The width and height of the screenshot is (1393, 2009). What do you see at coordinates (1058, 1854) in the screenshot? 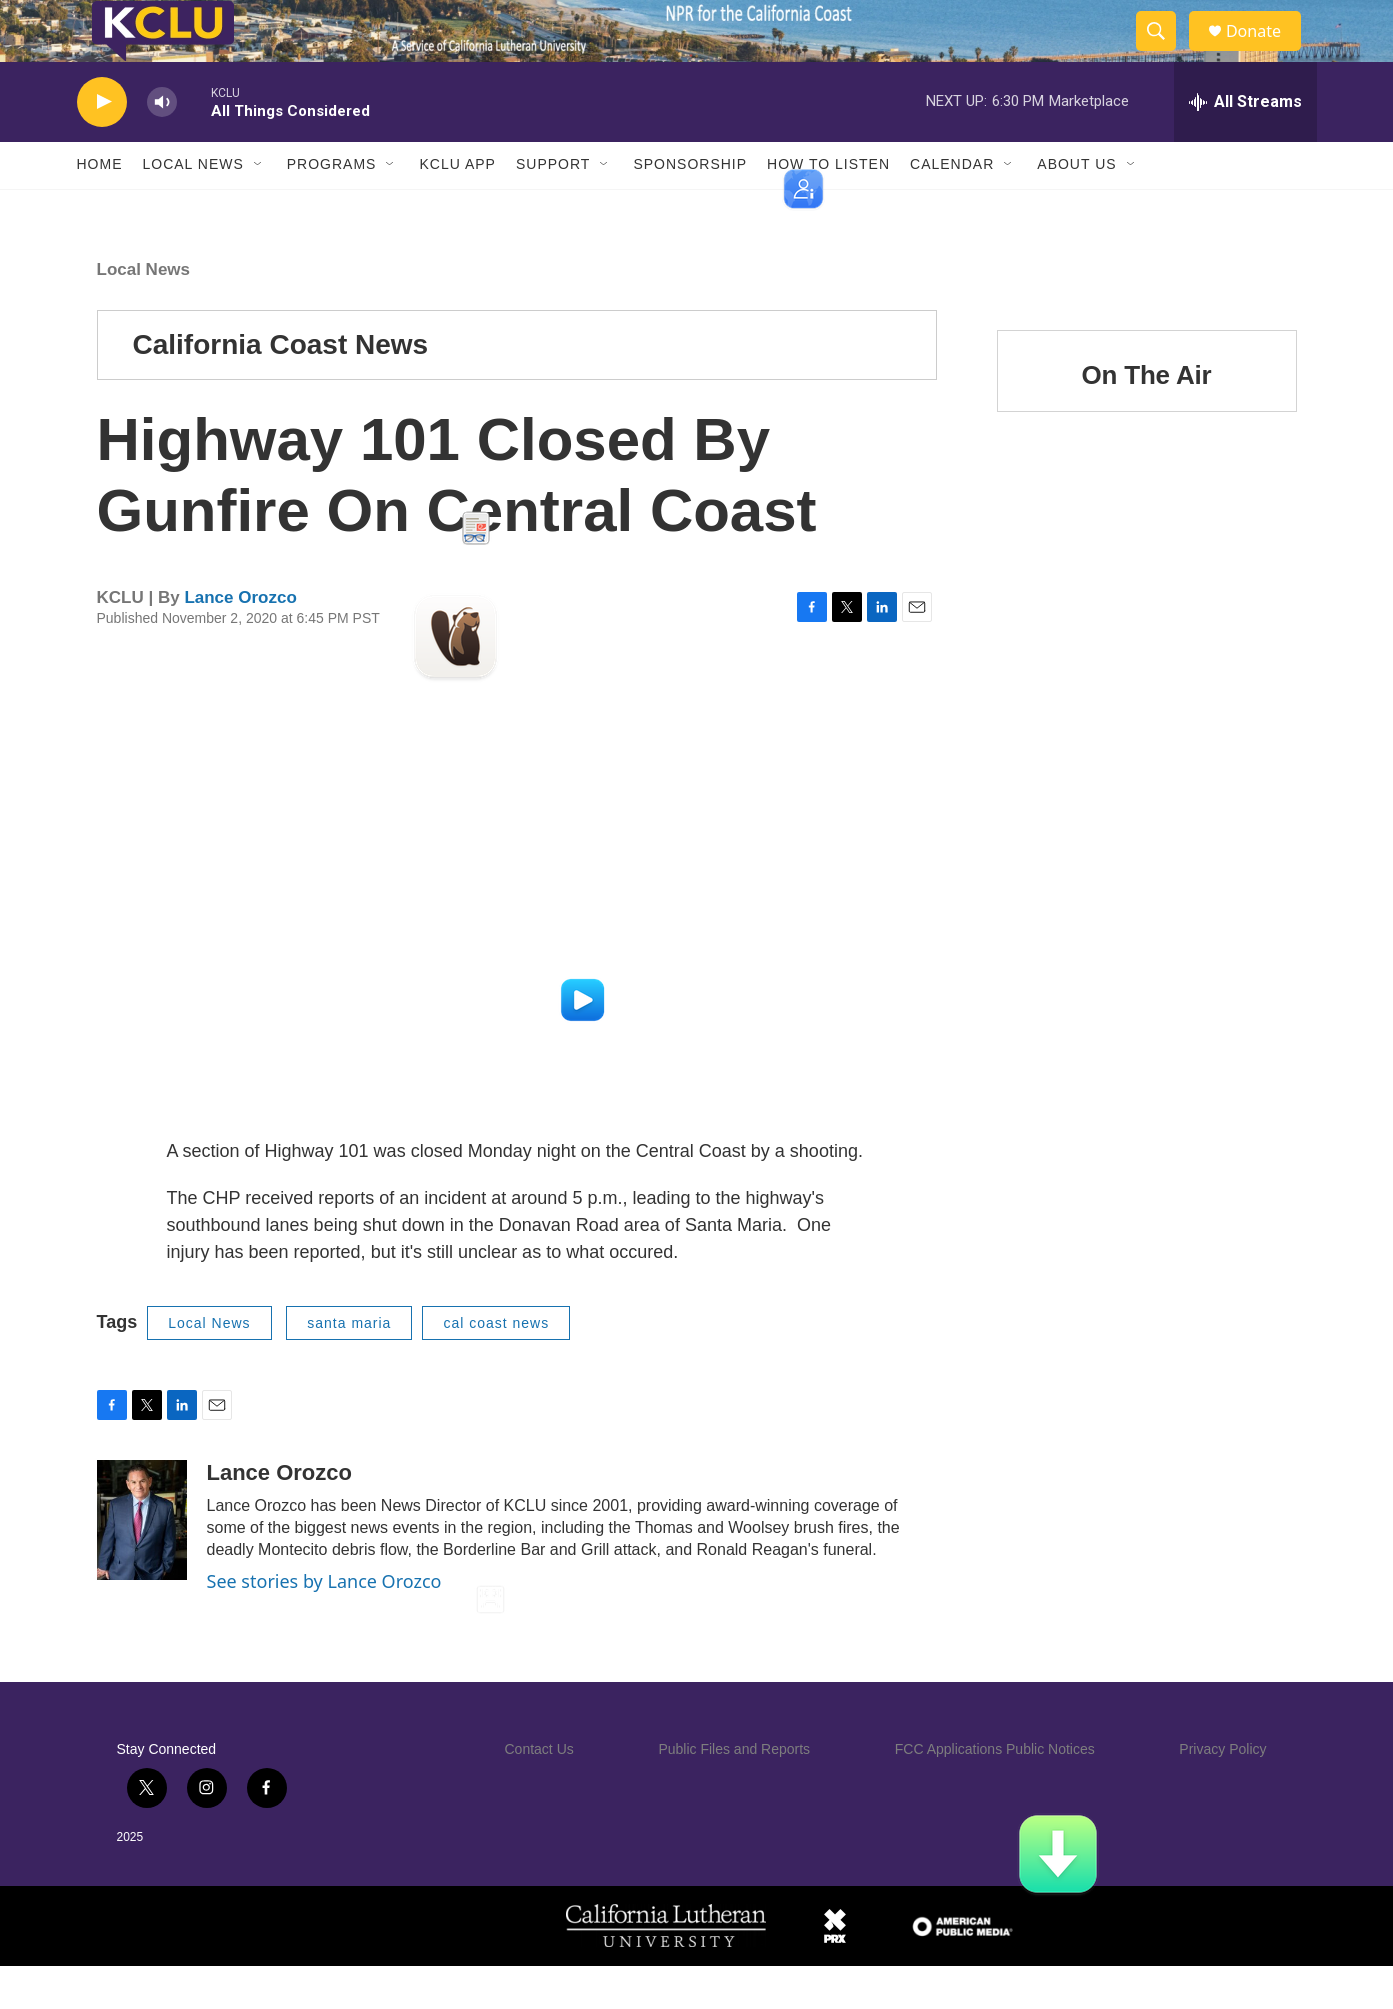
I see `save or download the current session` at bounding box center [1058, 1854].